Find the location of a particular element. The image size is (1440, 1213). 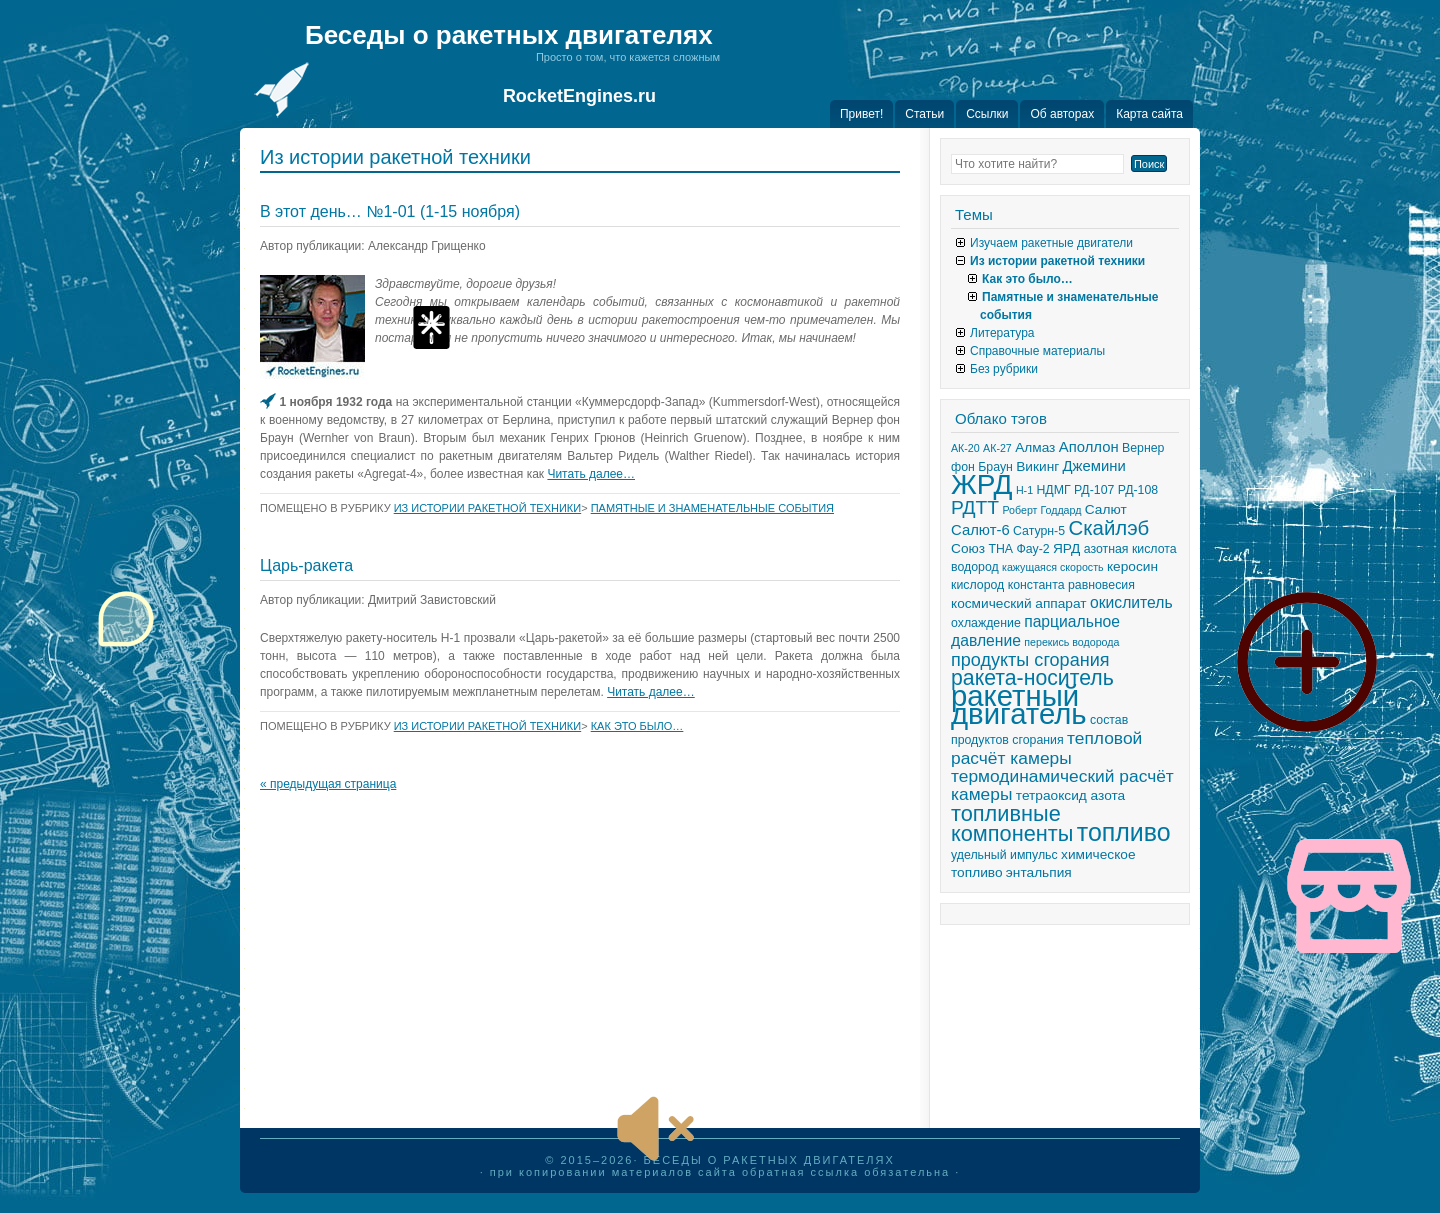

access the online store or marketplace is located at coordinates (1349, 896).